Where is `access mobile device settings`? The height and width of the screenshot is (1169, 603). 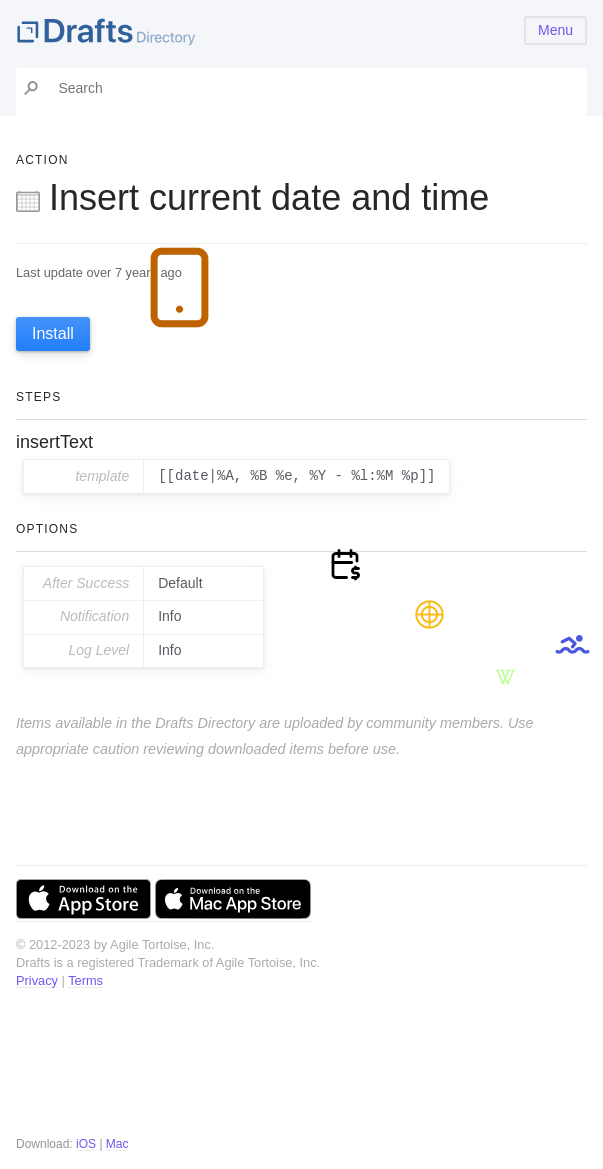
access mobile device settings is located at coordinates (179, 287).